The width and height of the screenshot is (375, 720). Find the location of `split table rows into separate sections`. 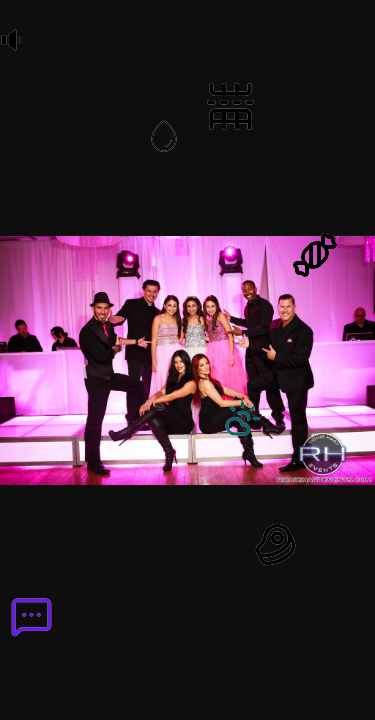

split table rows into separate sections is located at coordinates (230, 106).